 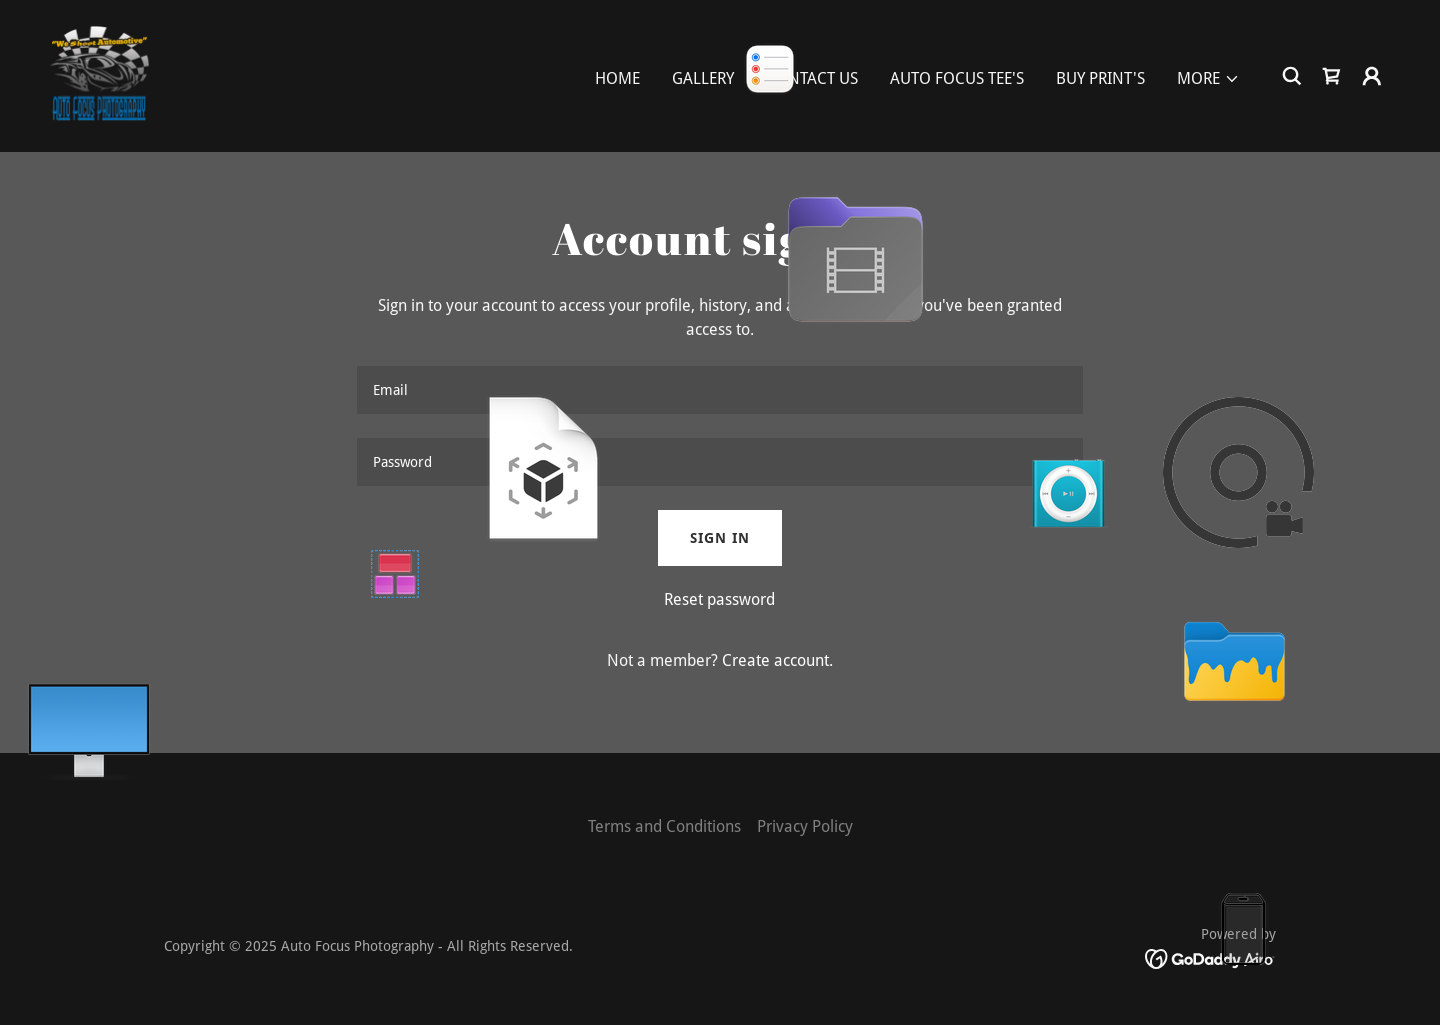 I want to click on open your videos folder, so click(x=855, y=259).